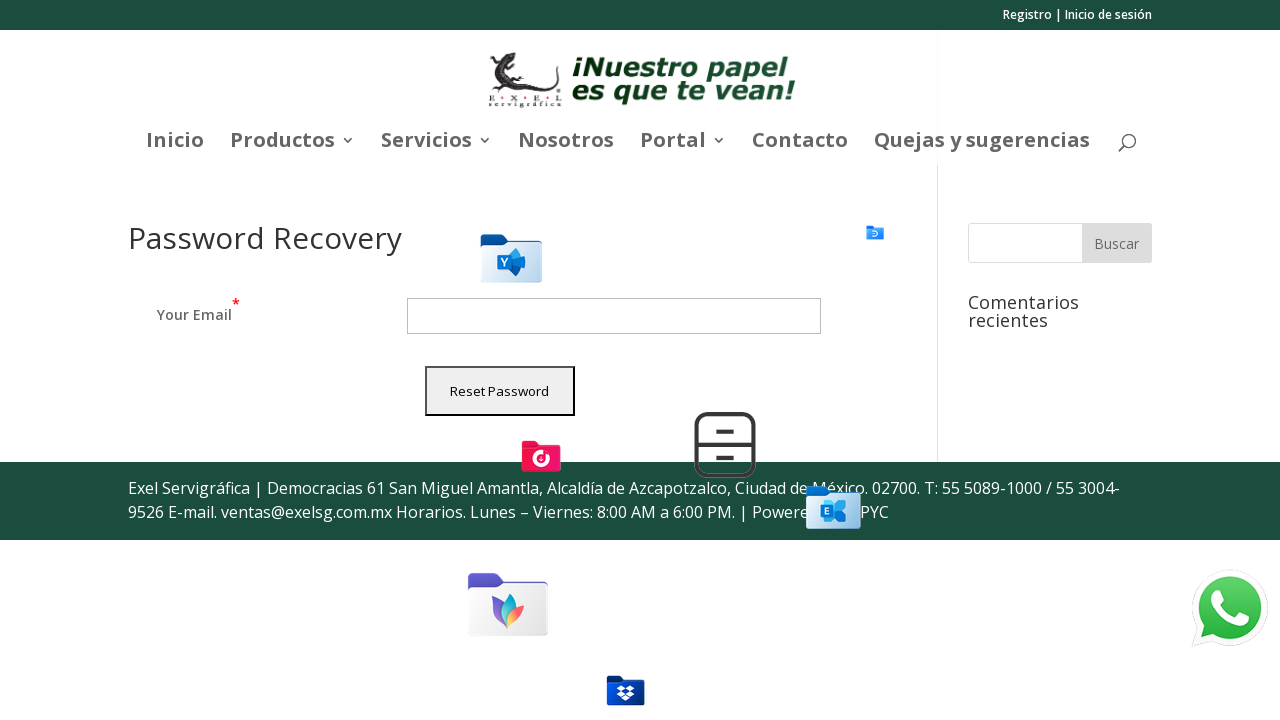  Describe the element at coordinates (541, 457) in the screenshot. I see `open 4K Tokkit video downloads folder` at that location.